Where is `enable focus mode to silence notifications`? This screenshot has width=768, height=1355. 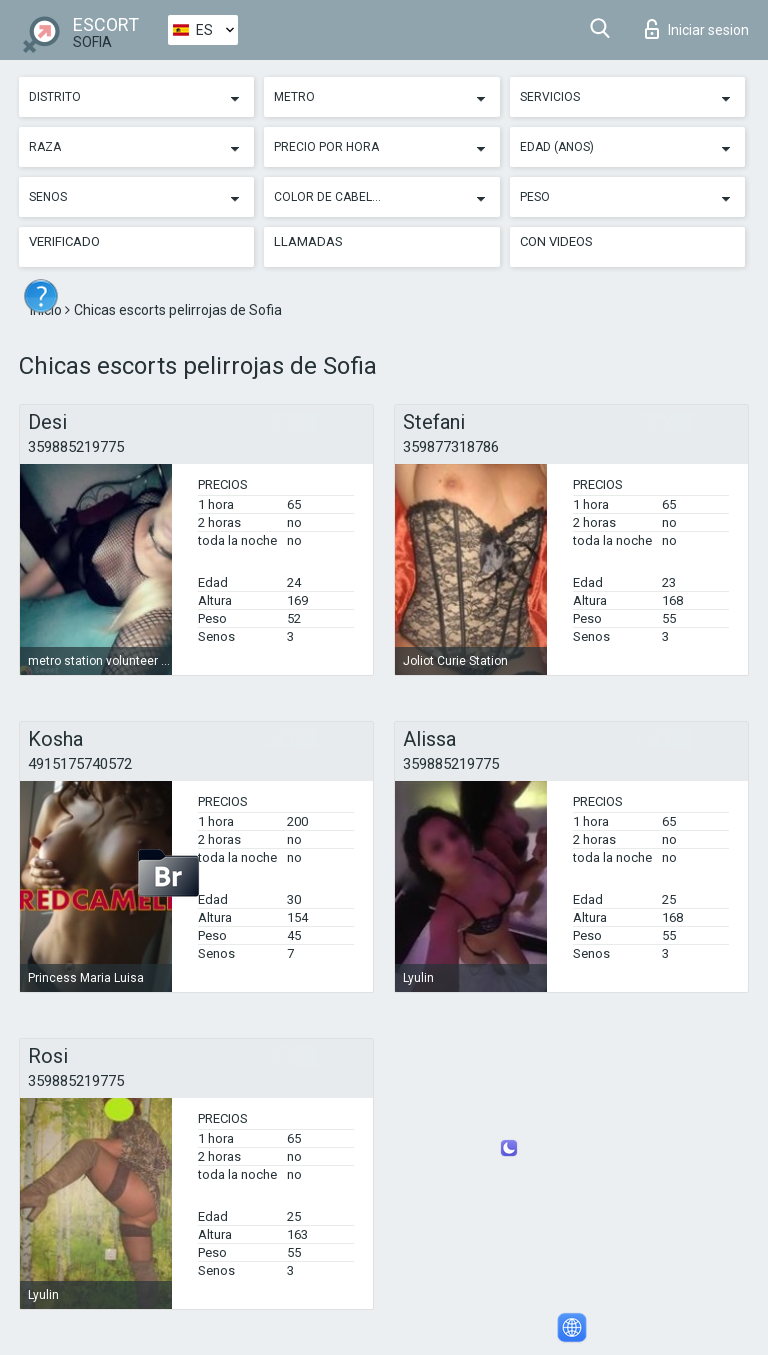 enable focus mode to silence notifications is located at coordinates (509, 1148).